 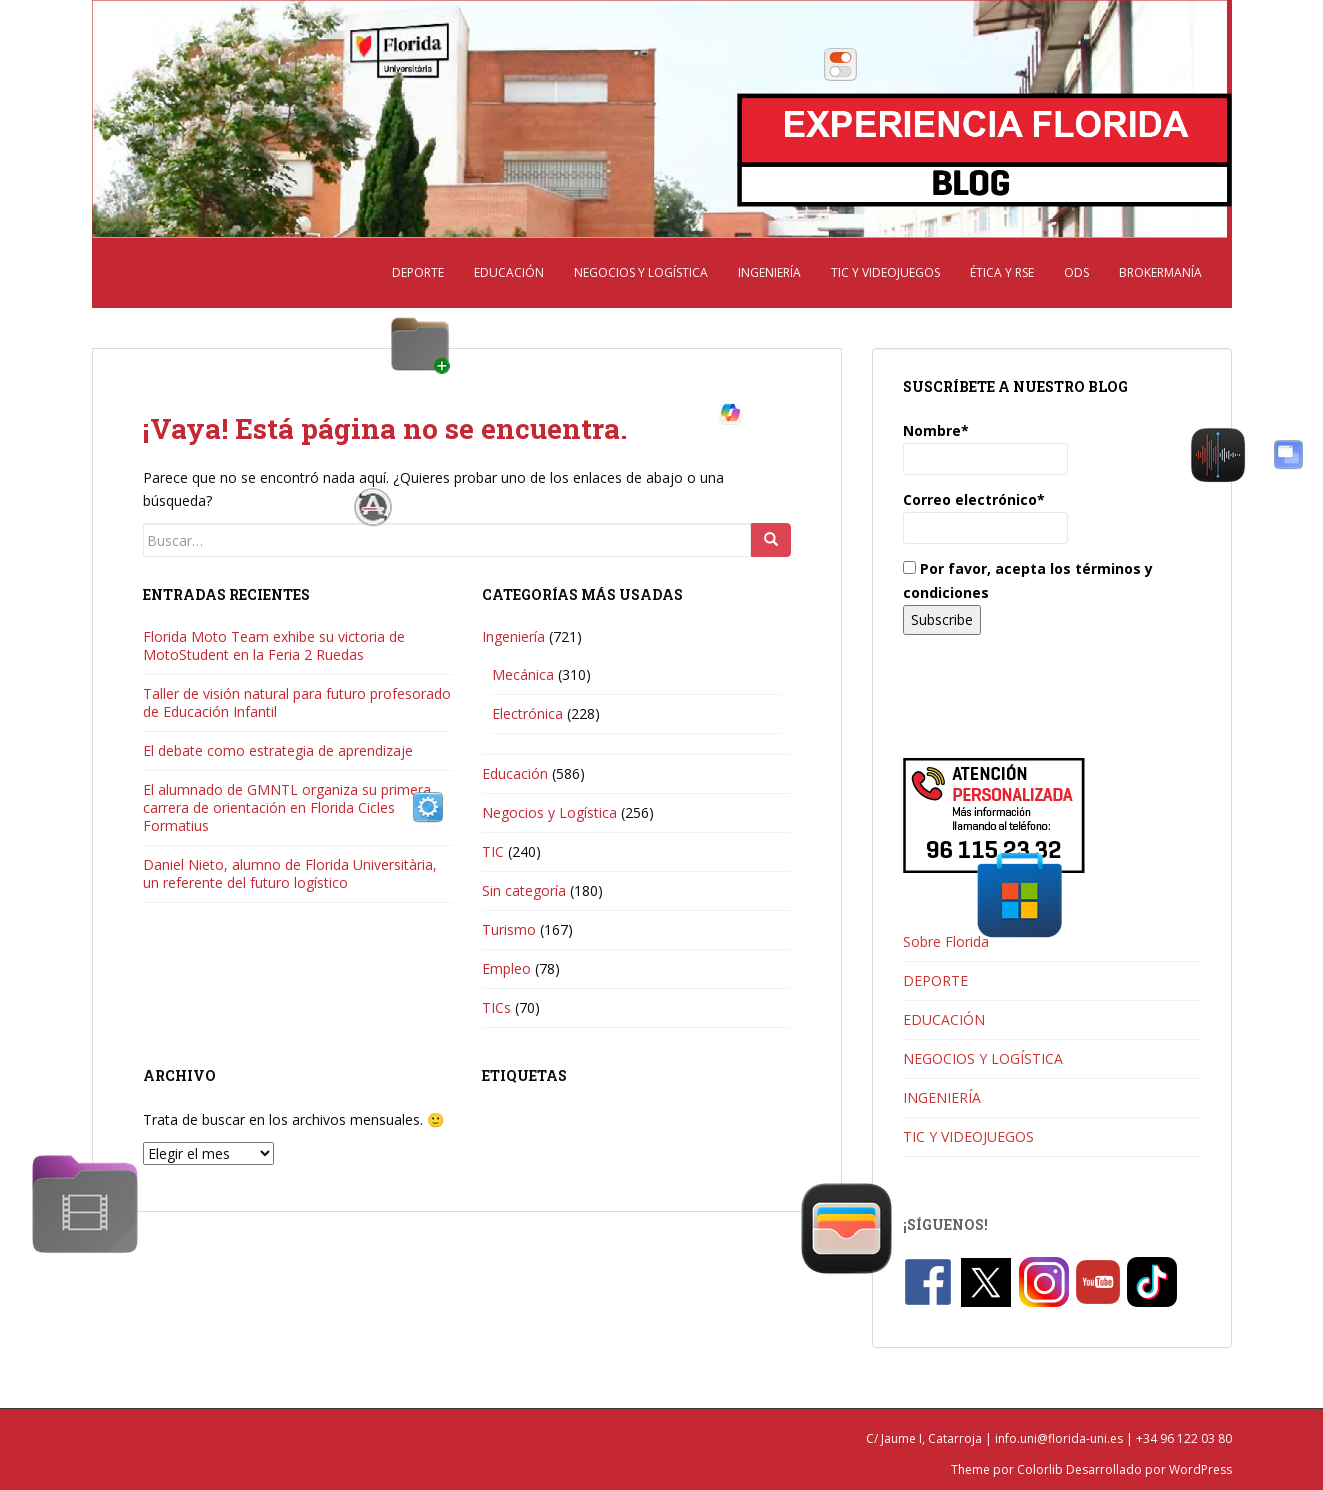 I want to click on open system settings, so click(x=840, y=64).